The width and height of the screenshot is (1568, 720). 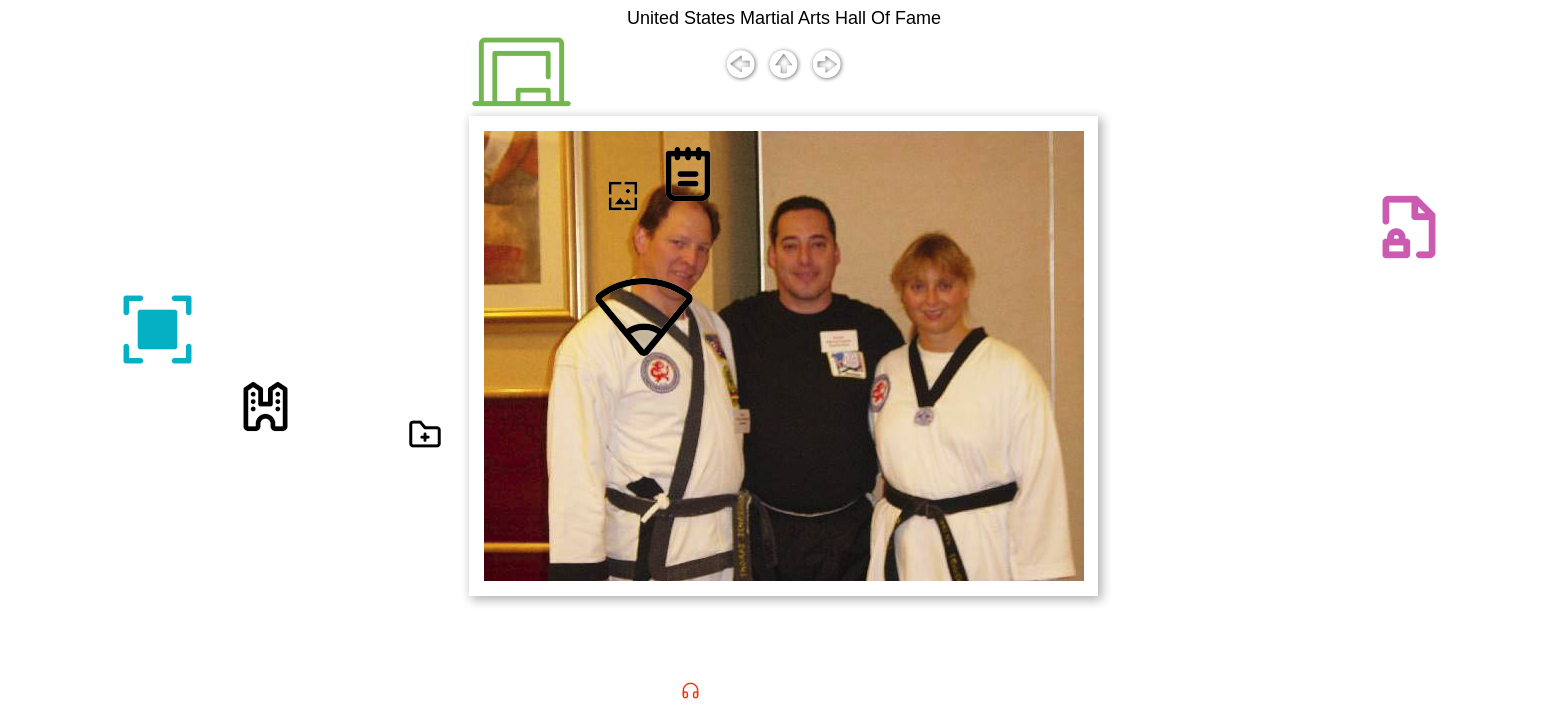 I want to click on access fortress or castle-related content, so click(x=265, y=406).